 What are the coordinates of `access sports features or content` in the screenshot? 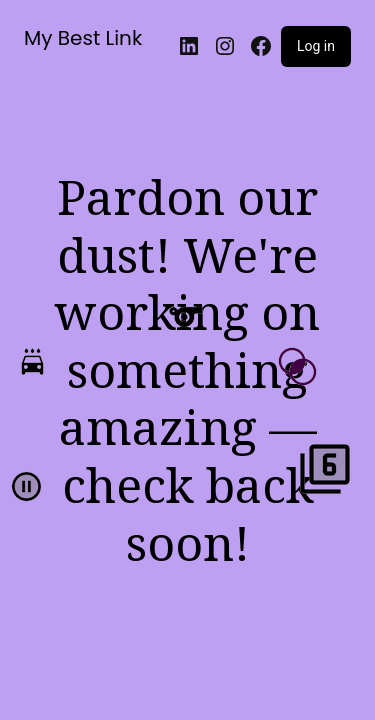 It's located at (186, 317).